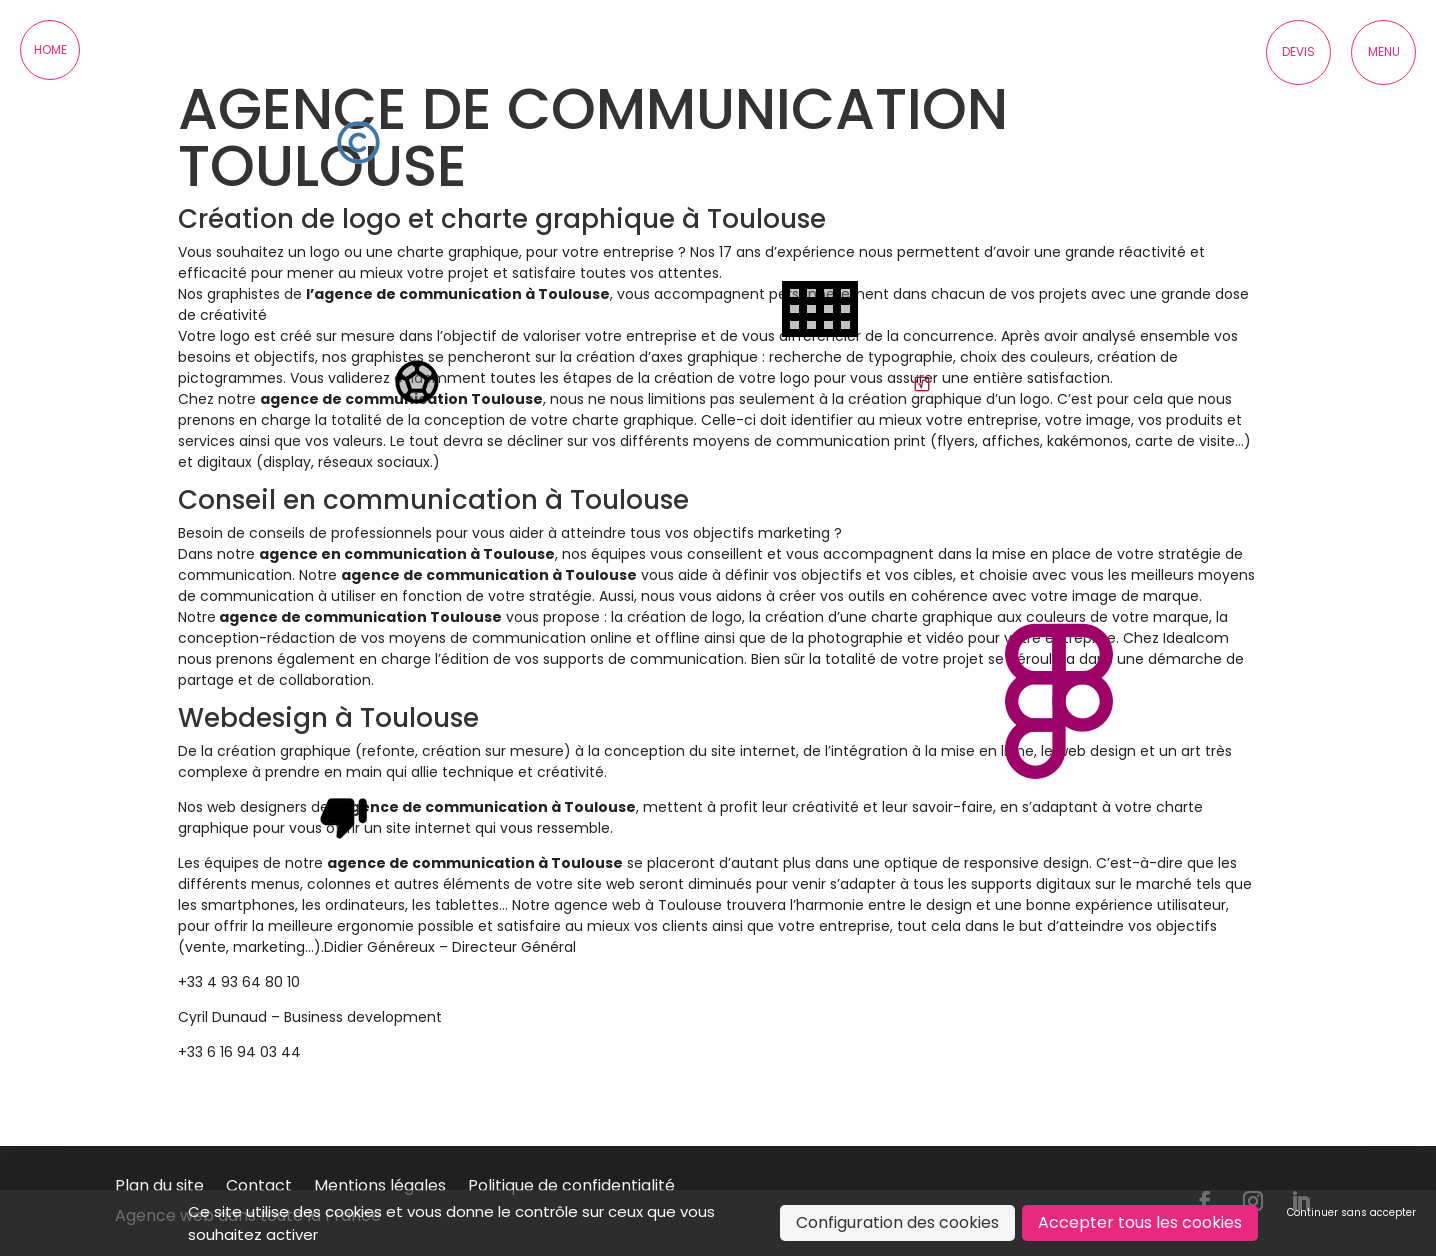  I want to click on access square root calculator function, so click(922, 384).